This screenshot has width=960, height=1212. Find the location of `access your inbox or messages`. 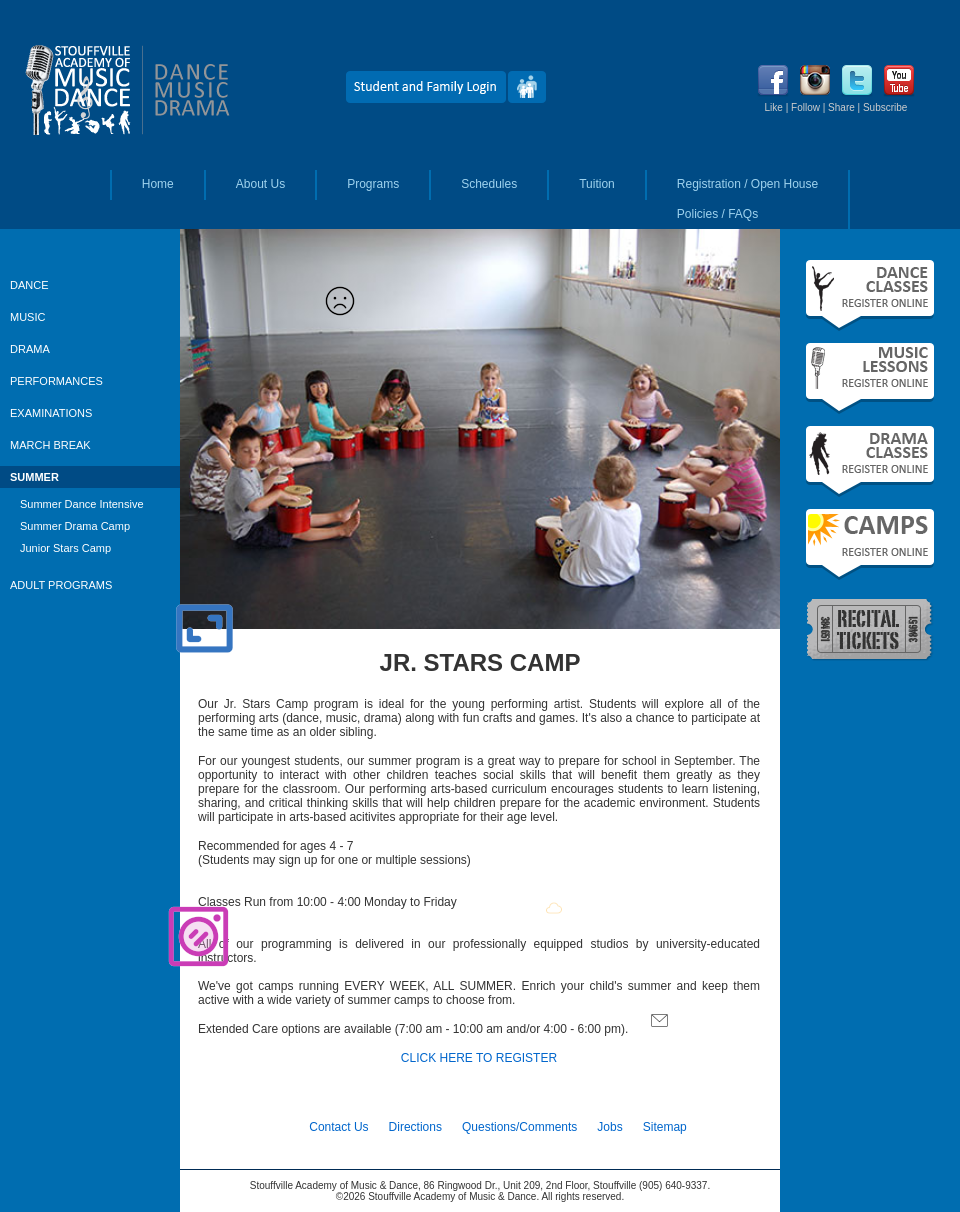

access your inbox or messages is located at coordinates (659, 1020).